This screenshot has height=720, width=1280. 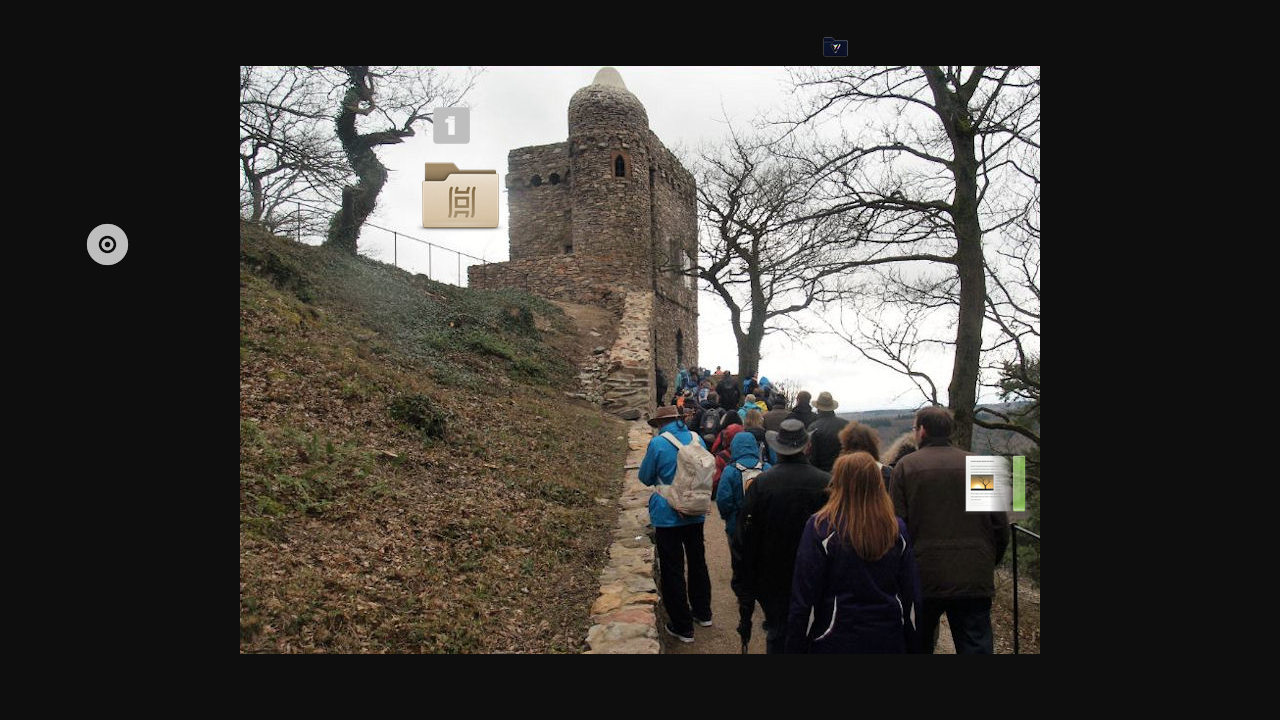 What do you see at coordinates (835, 47) in the screenshot?
I see `open wondershare videap project files folder` at bounding box center [835, 47].